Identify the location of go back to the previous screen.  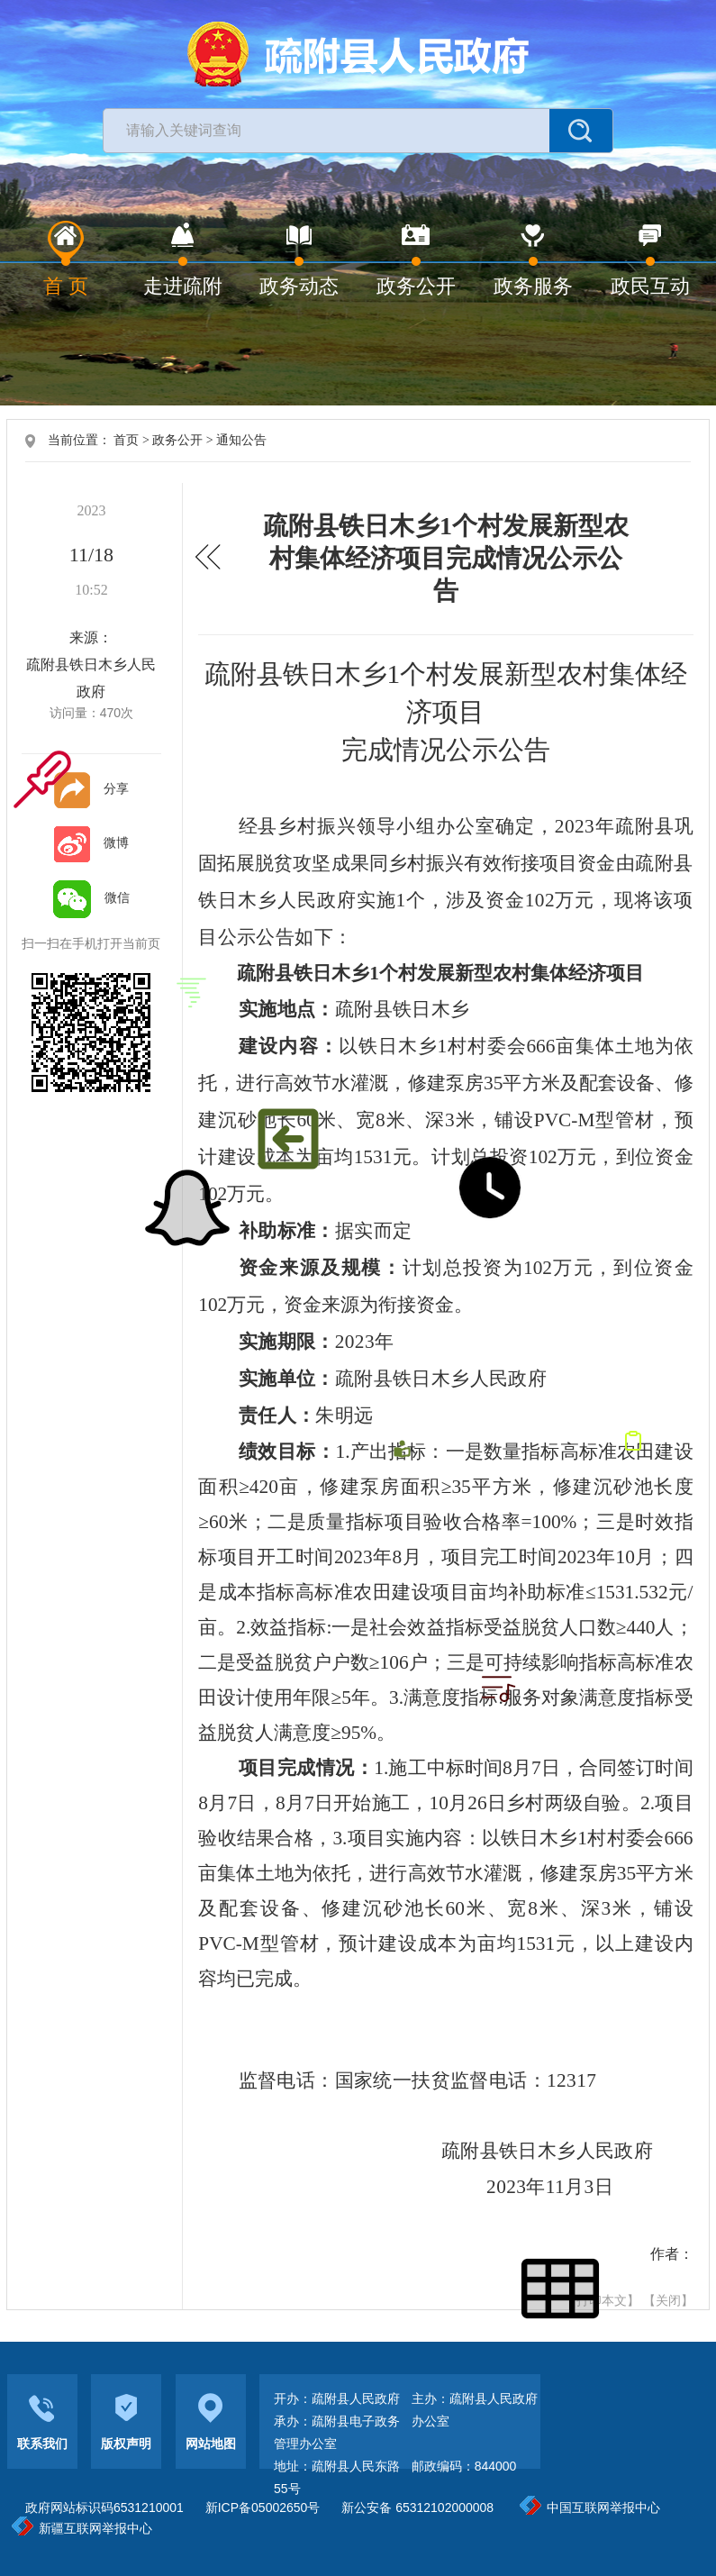
(288, 1139).